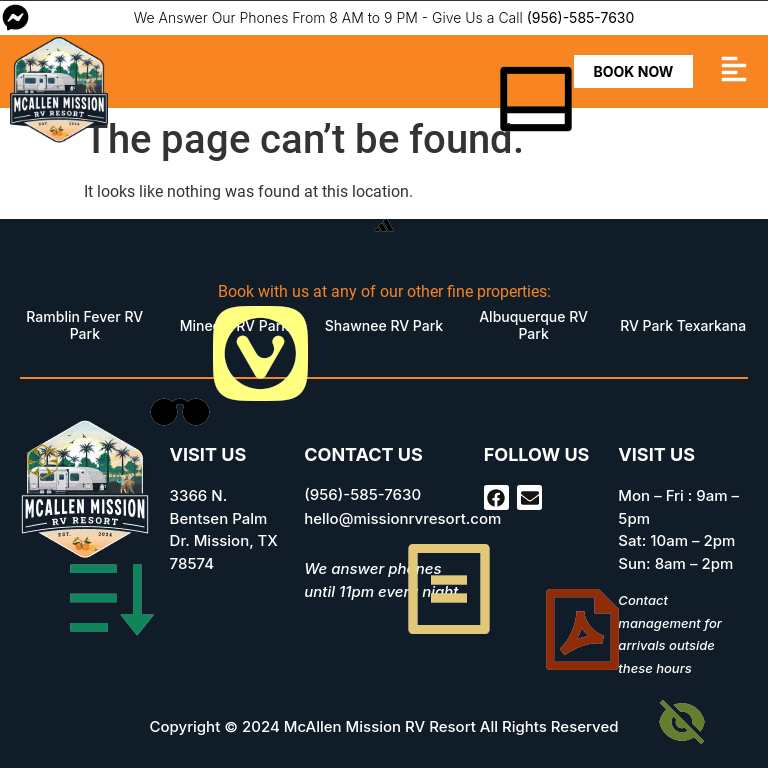  What do you see at coordinates (260, 353) in the screenshot?
I see `open vivaldi browser` at bounding box center [260, 353].